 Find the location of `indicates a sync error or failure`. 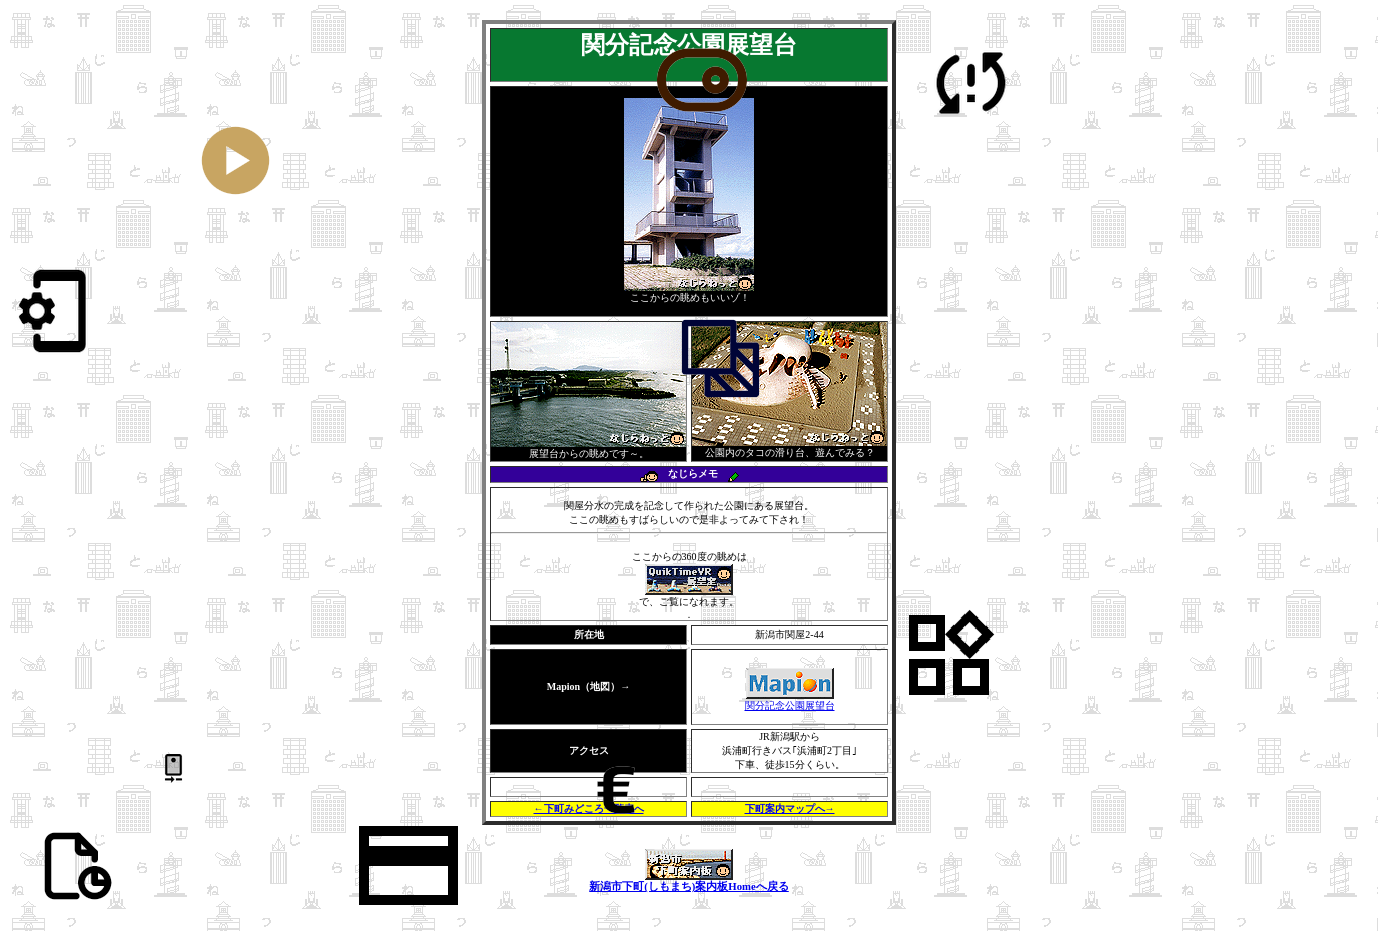

indicates a sync error or failure is located at coordinates (971, 83).